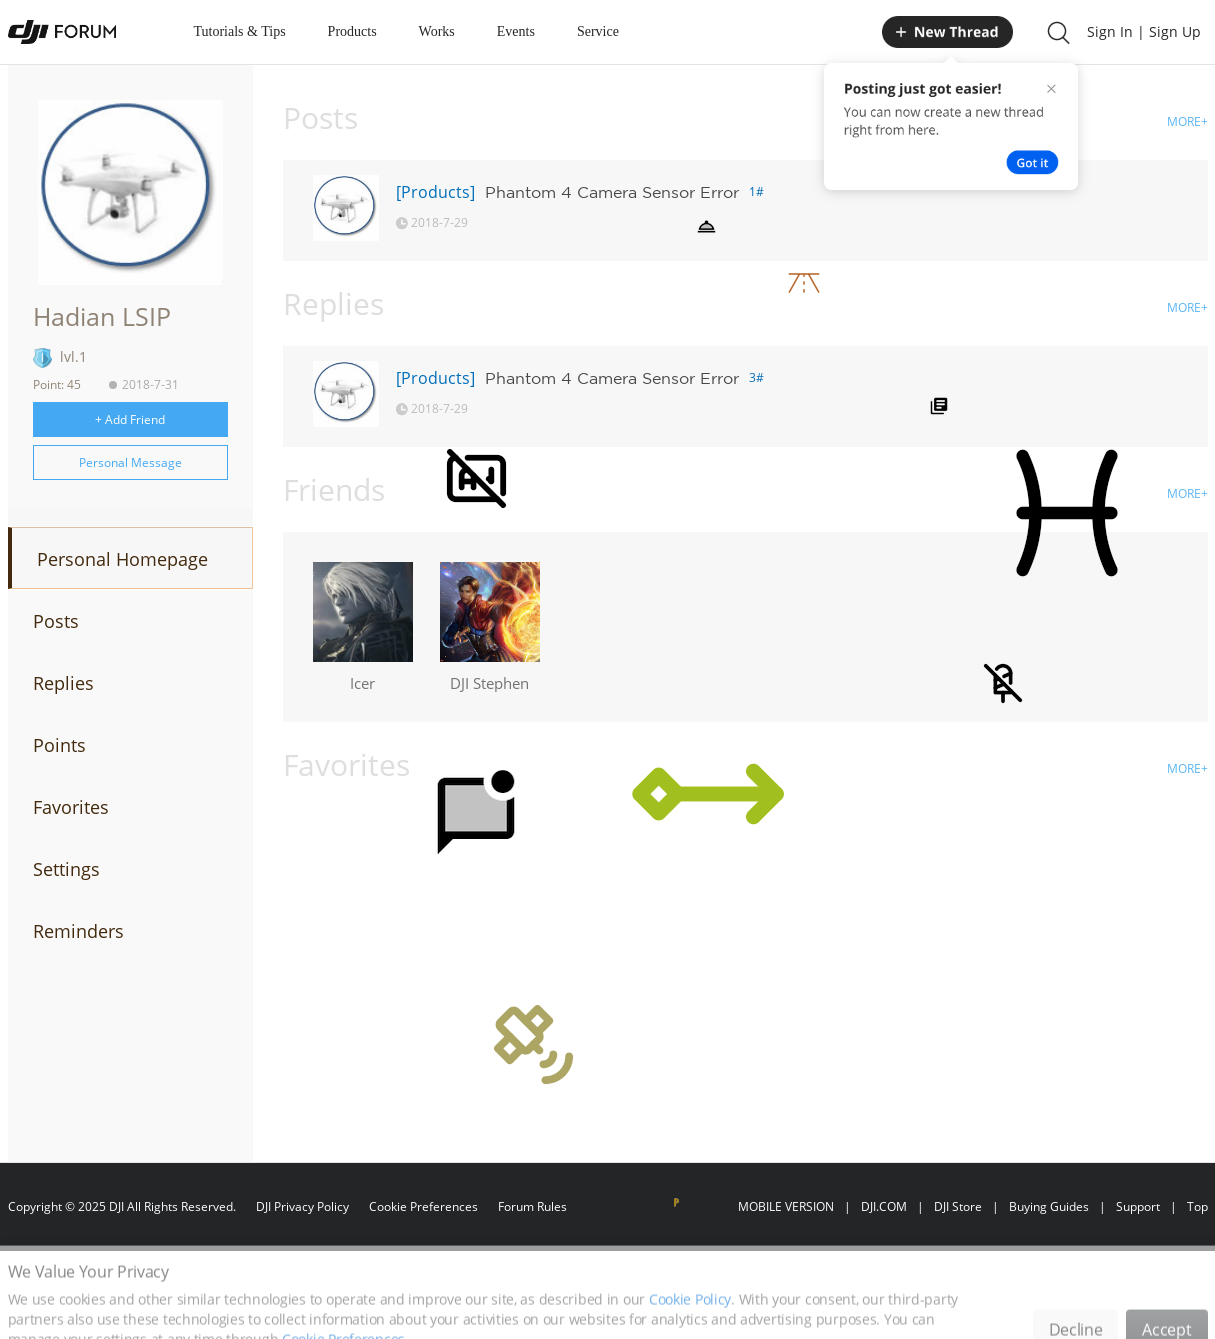 This screenshot has height=1339, width=1215. What do you see at coordinates (706, 226) in the screenshot?
I see `request room service or hotel amenities` at bounding box center [706, 226].